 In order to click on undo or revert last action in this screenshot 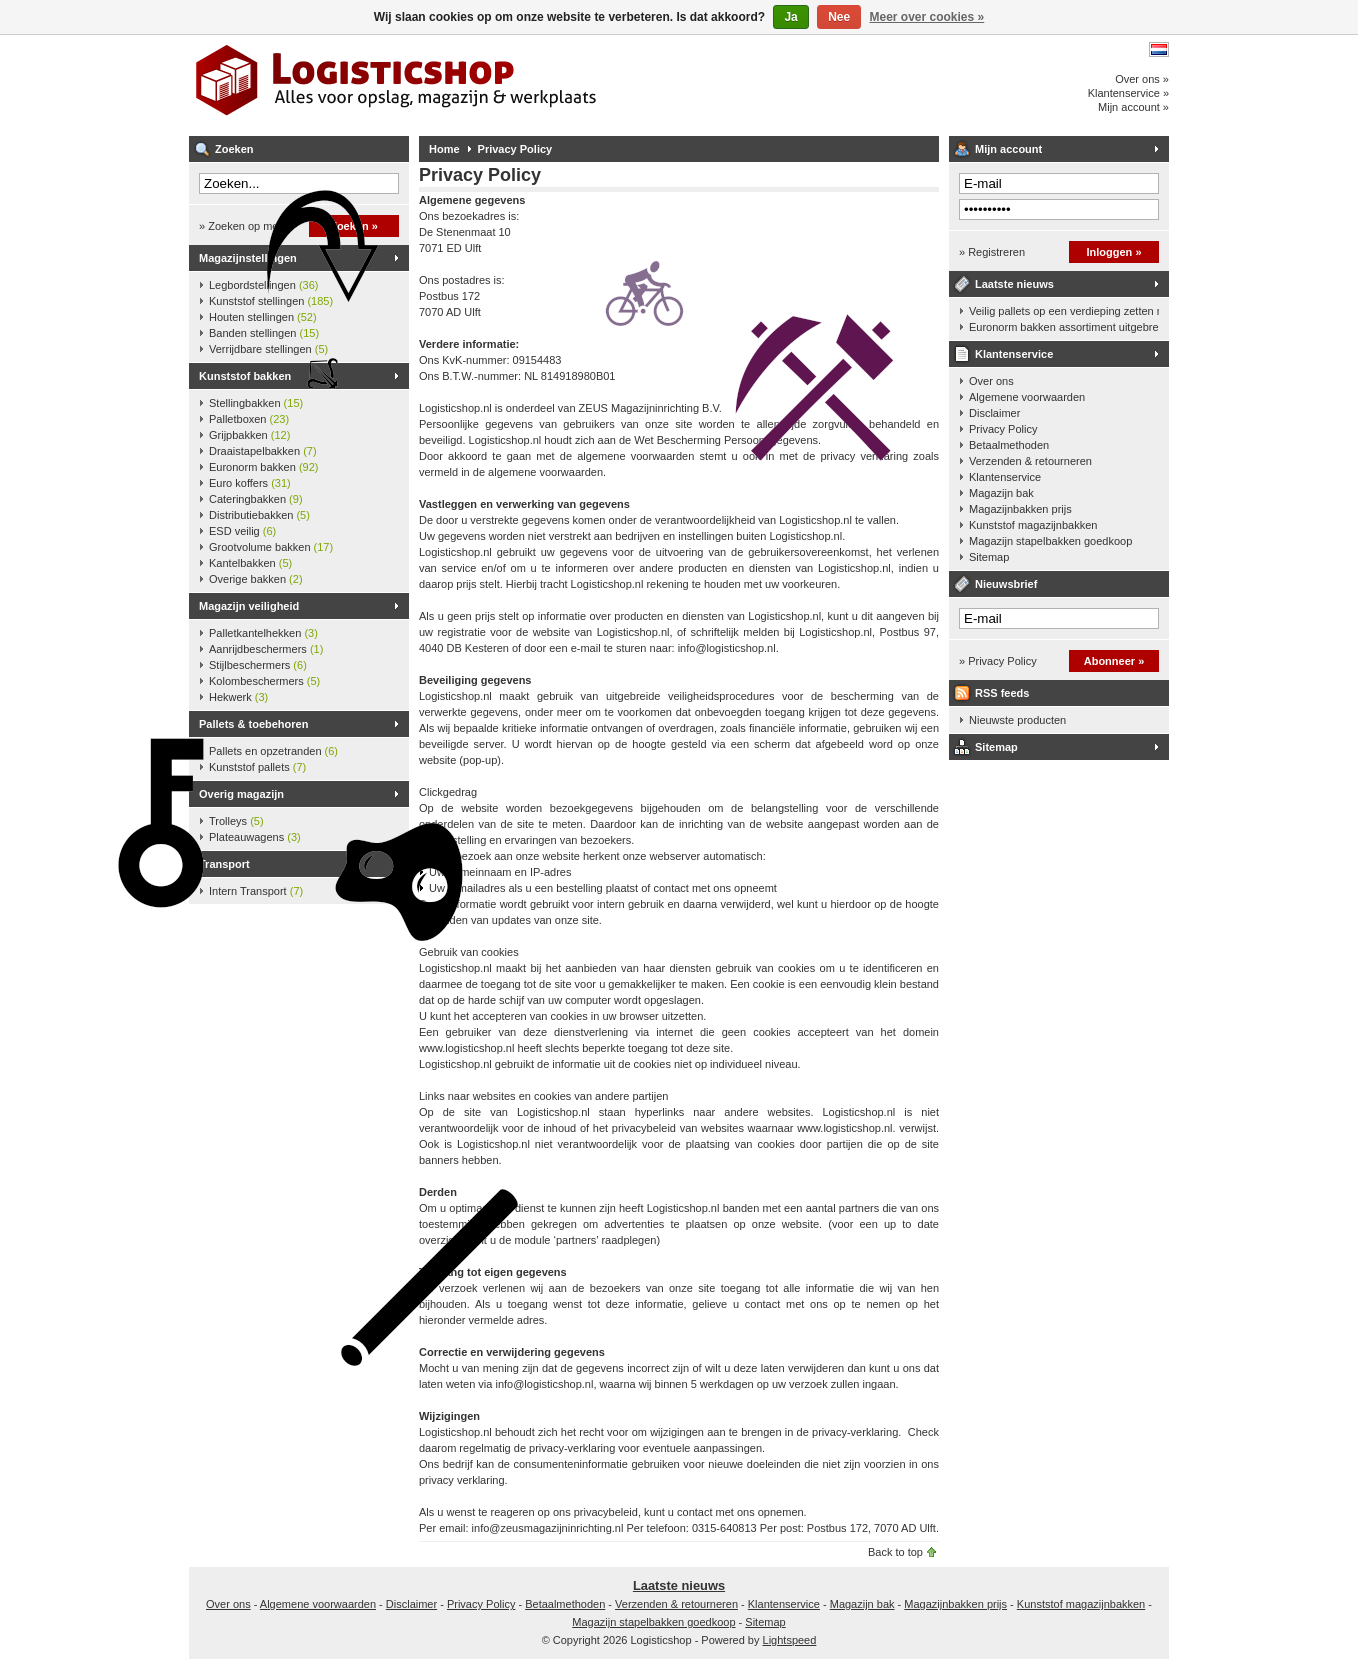, I will do `click(322, 246)`.